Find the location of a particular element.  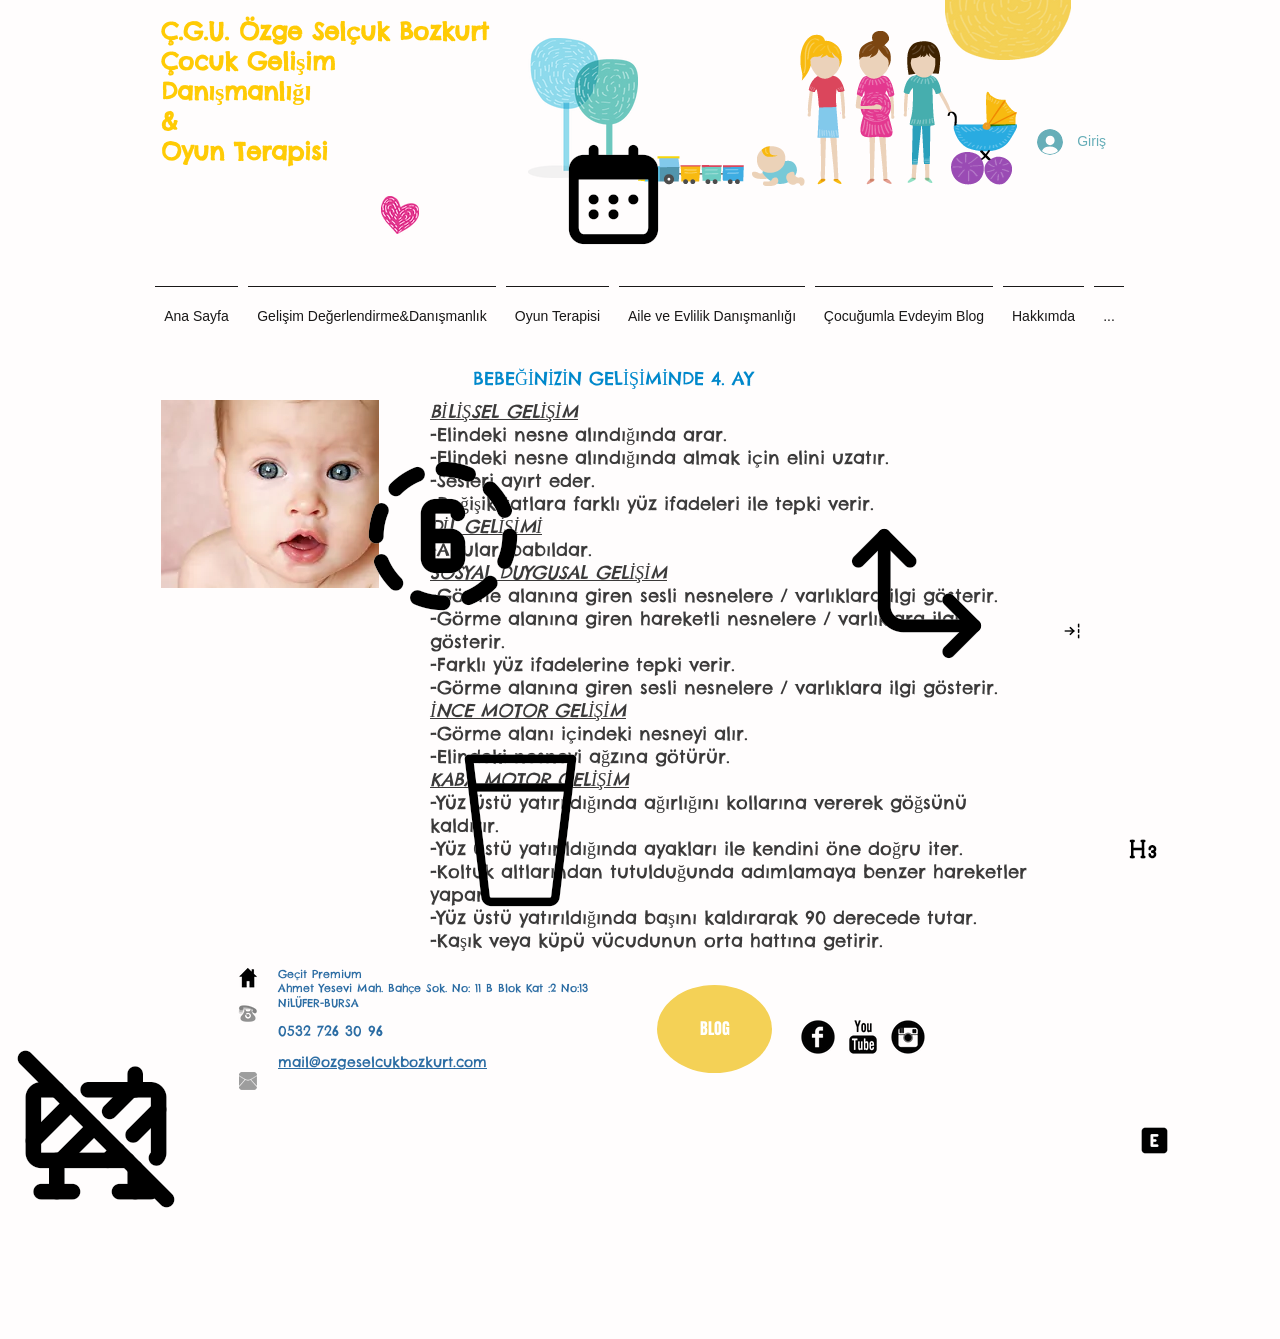

open link in new window or tab is located at coordinates (916, 593).